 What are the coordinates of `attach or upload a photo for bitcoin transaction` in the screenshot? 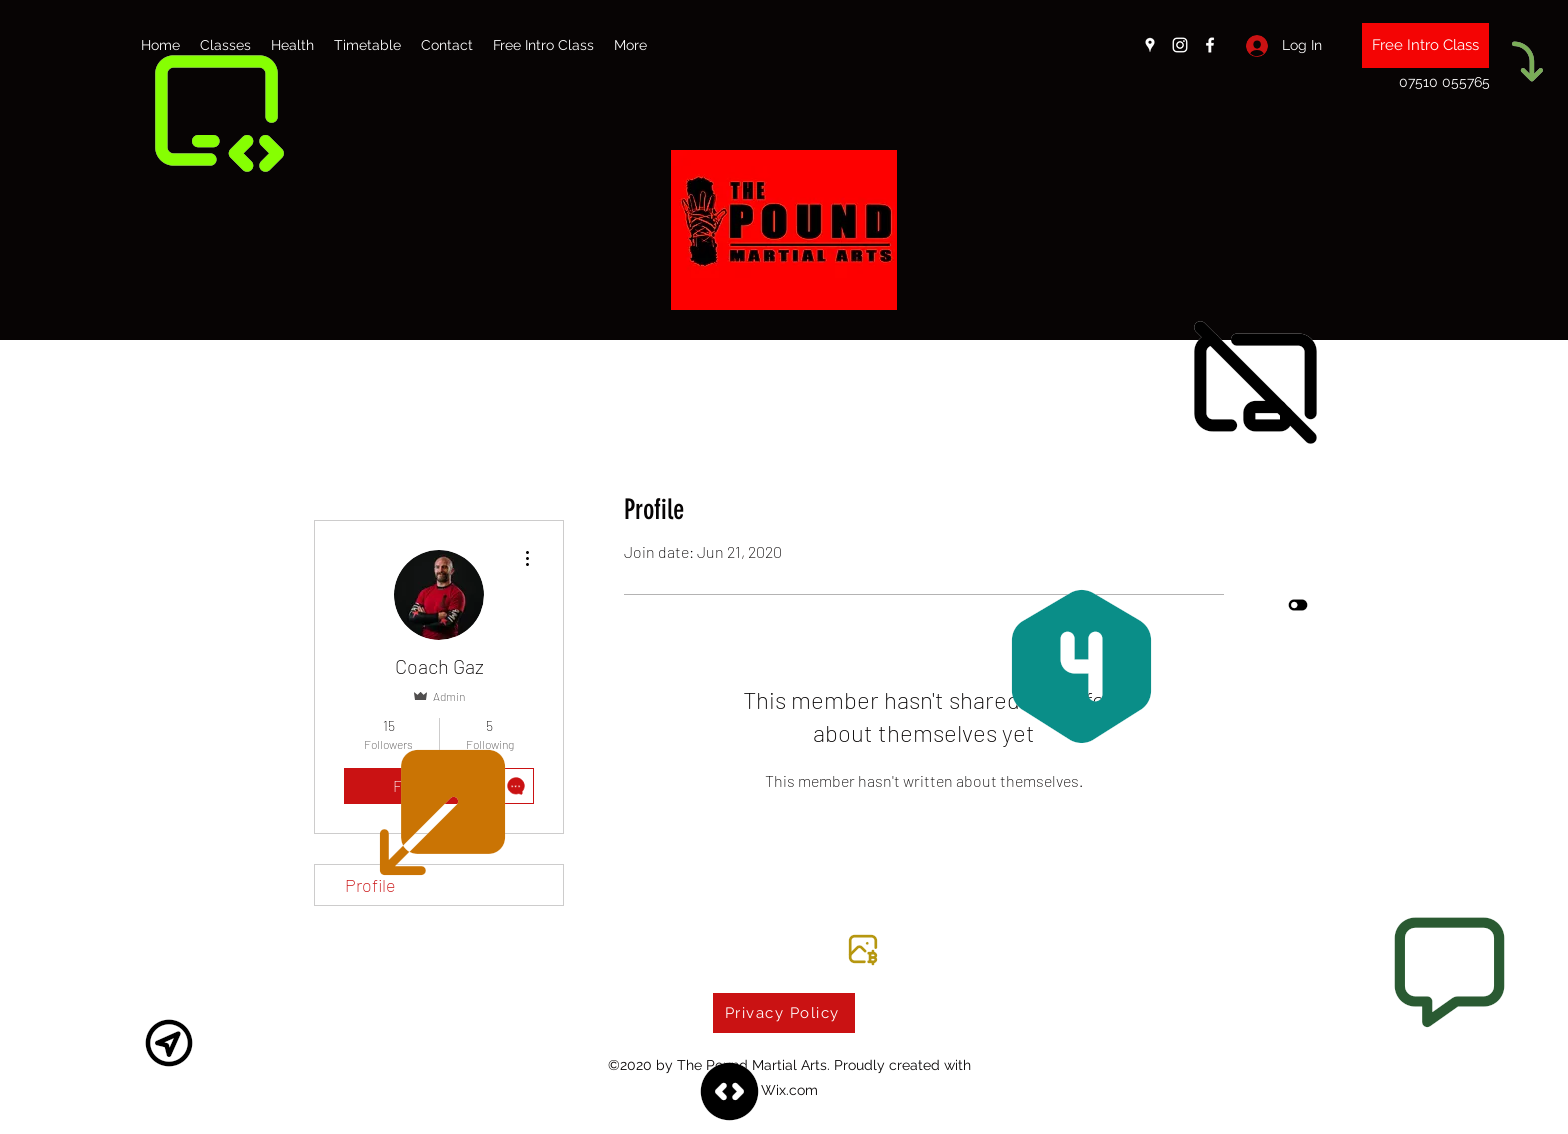 It's located at (863, 949).